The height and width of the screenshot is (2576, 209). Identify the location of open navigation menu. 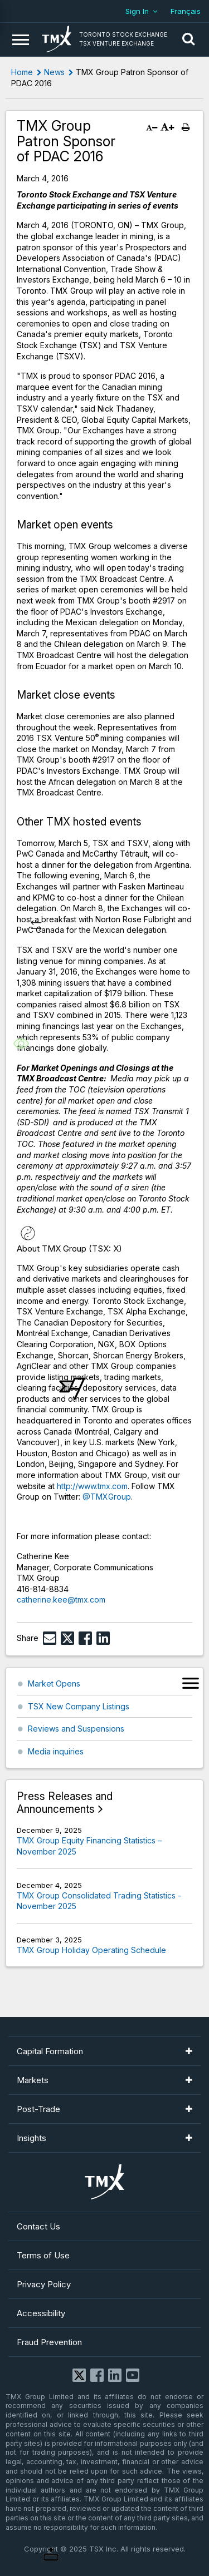
(191, 1683).